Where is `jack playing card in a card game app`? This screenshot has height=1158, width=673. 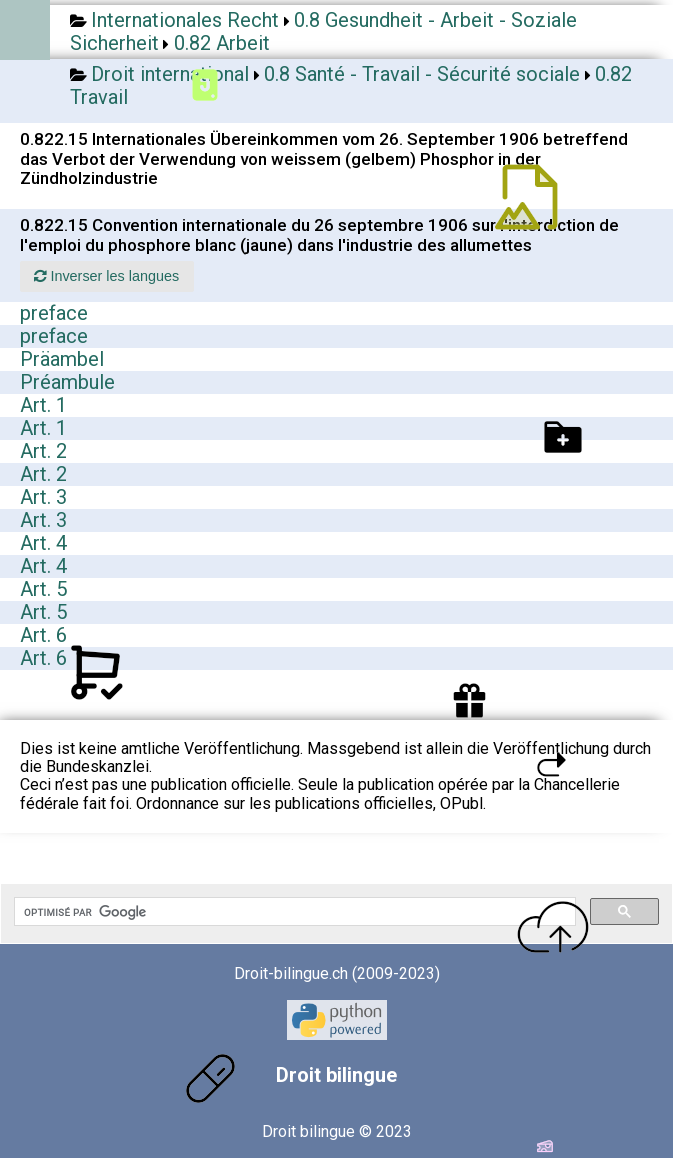 jack playing card in a card game app is located at coordinates (205, 85).